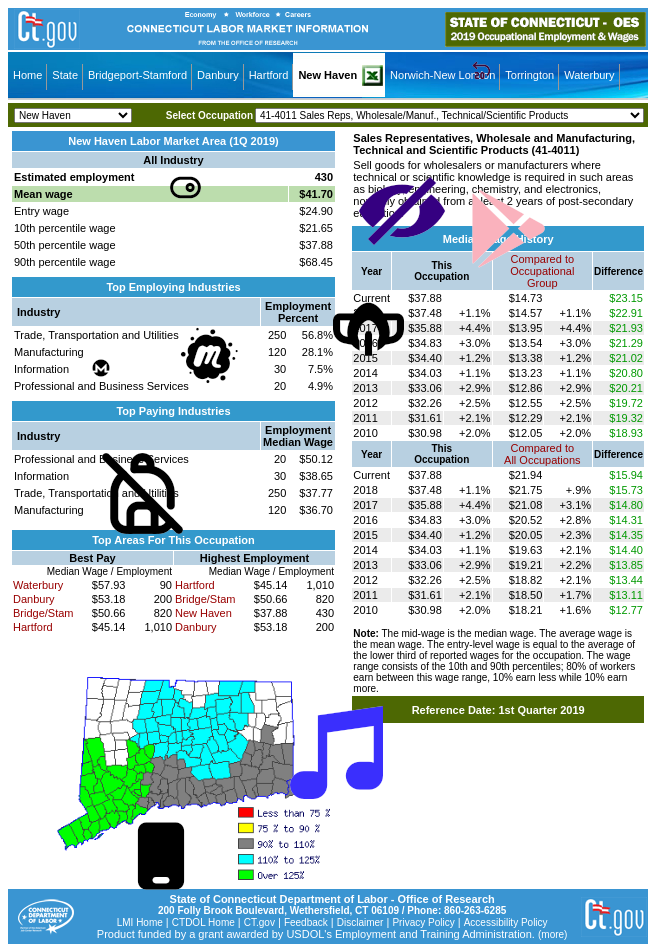 The width and height of the screenshot is (648, 952). Describe the element at coordinates (481, 71) in the screenshot. I see `skip backward 20 seconds` at that location.